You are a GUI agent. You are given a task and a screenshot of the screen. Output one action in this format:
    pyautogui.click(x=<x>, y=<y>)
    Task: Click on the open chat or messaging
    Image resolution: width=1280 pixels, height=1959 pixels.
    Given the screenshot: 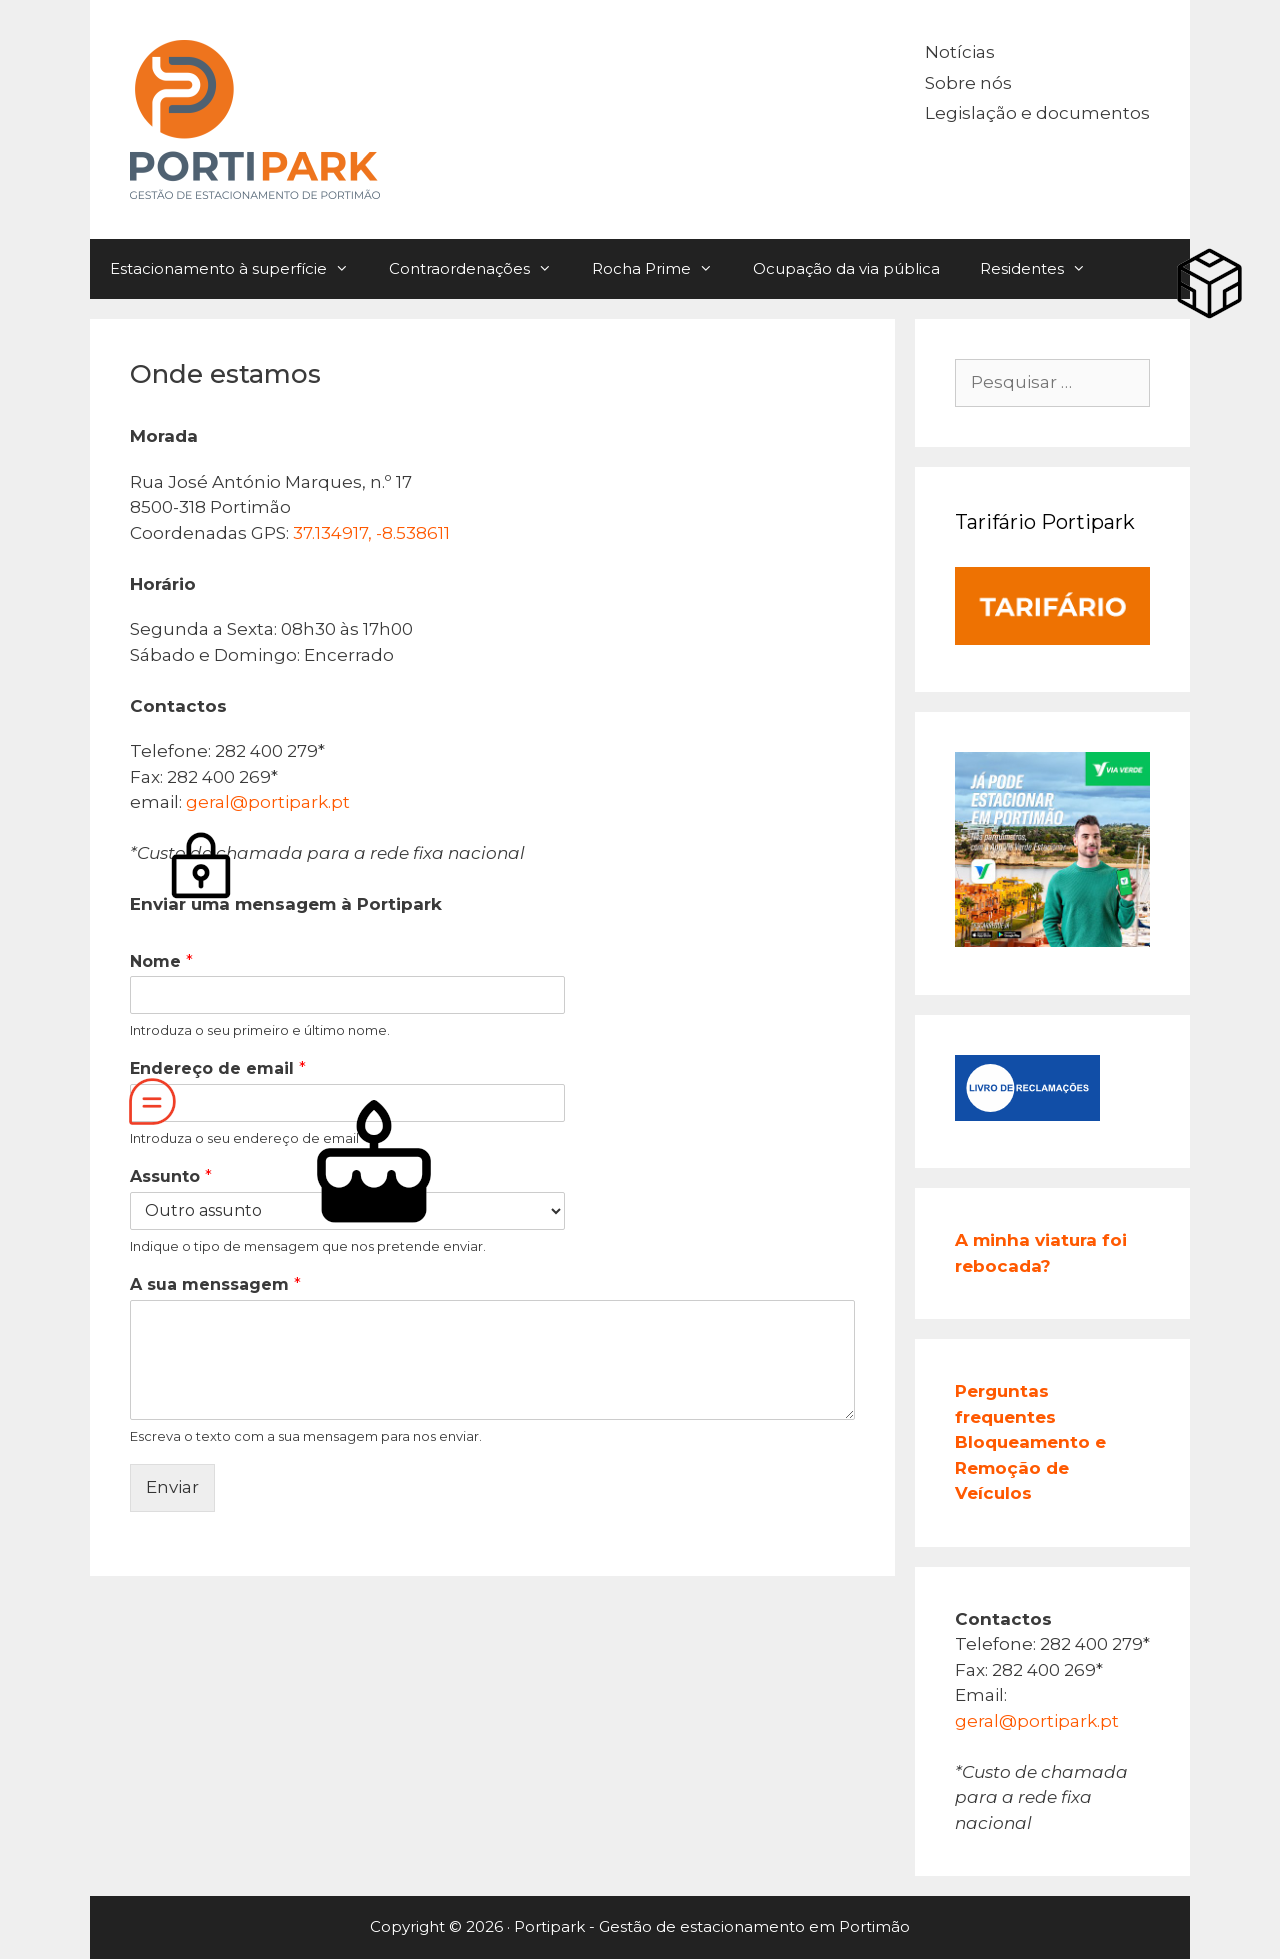 What is the action you would take?
    pyautogui.click(x=151, y=1102)
    